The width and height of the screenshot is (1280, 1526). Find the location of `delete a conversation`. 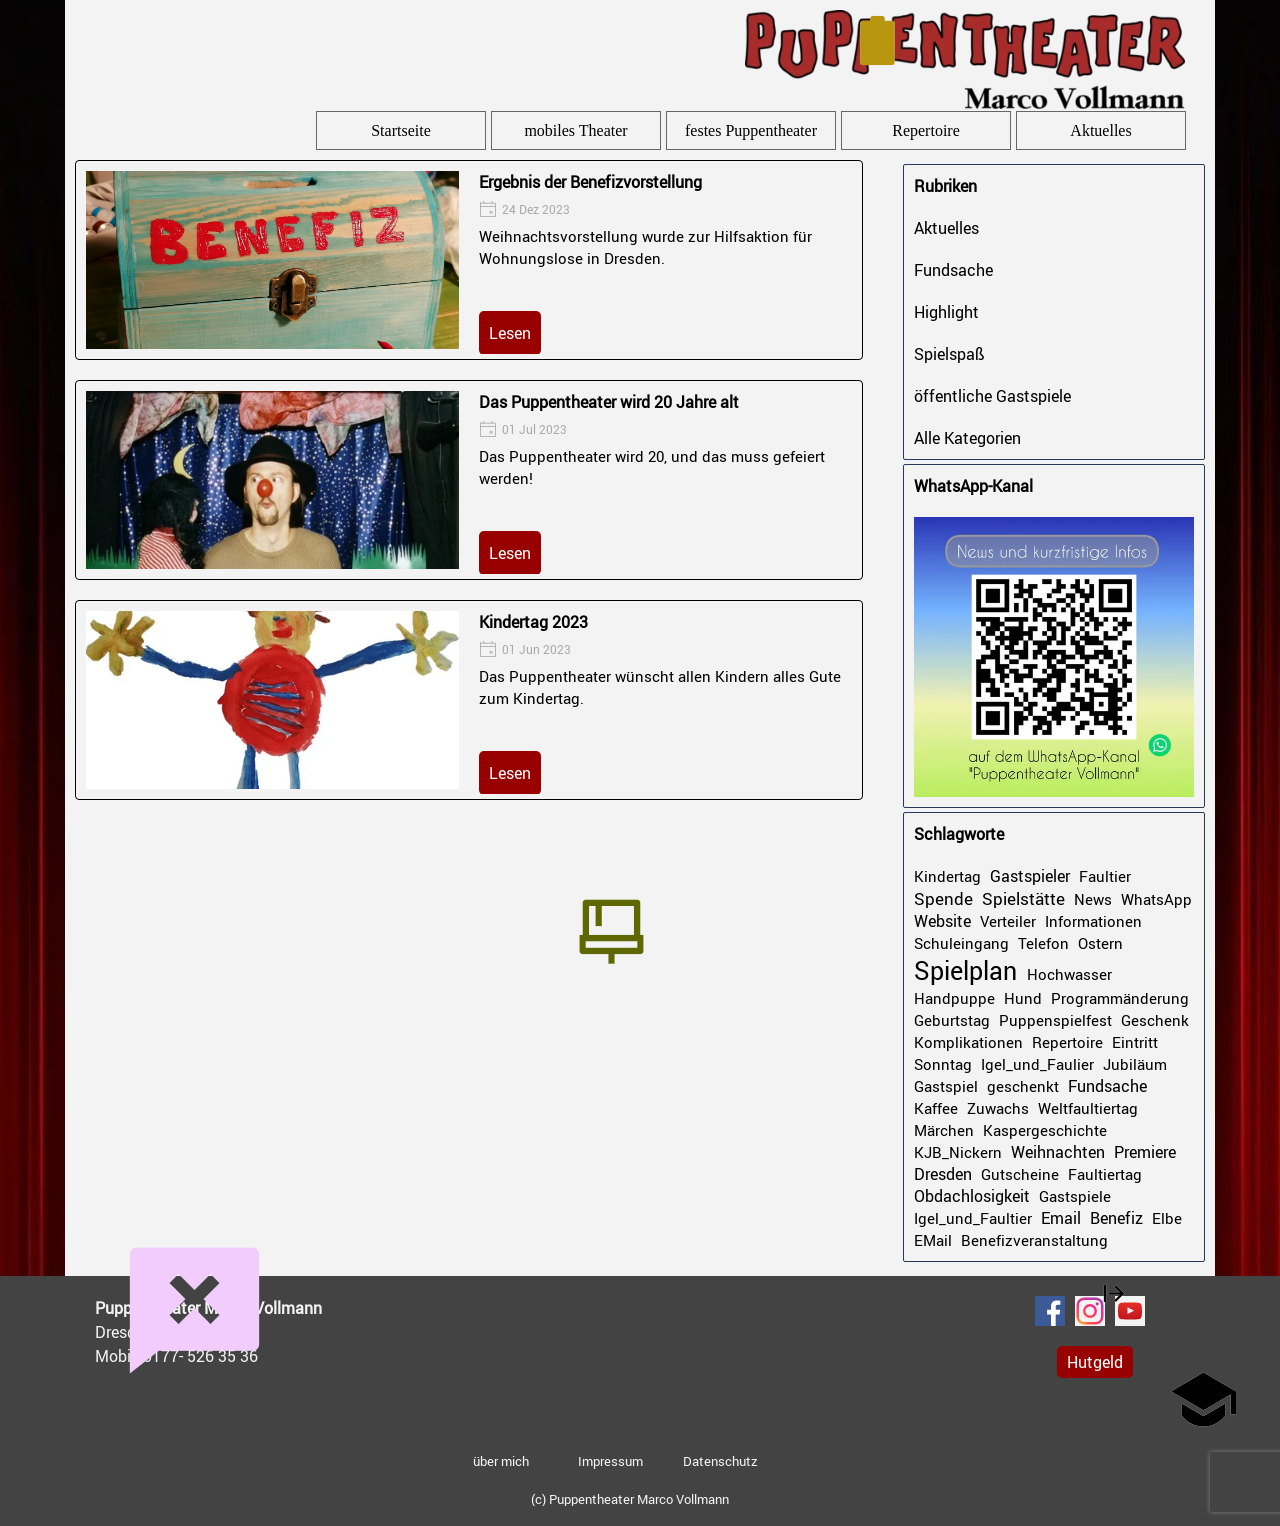

delete a conversation is located at coordinates (194, 1305).